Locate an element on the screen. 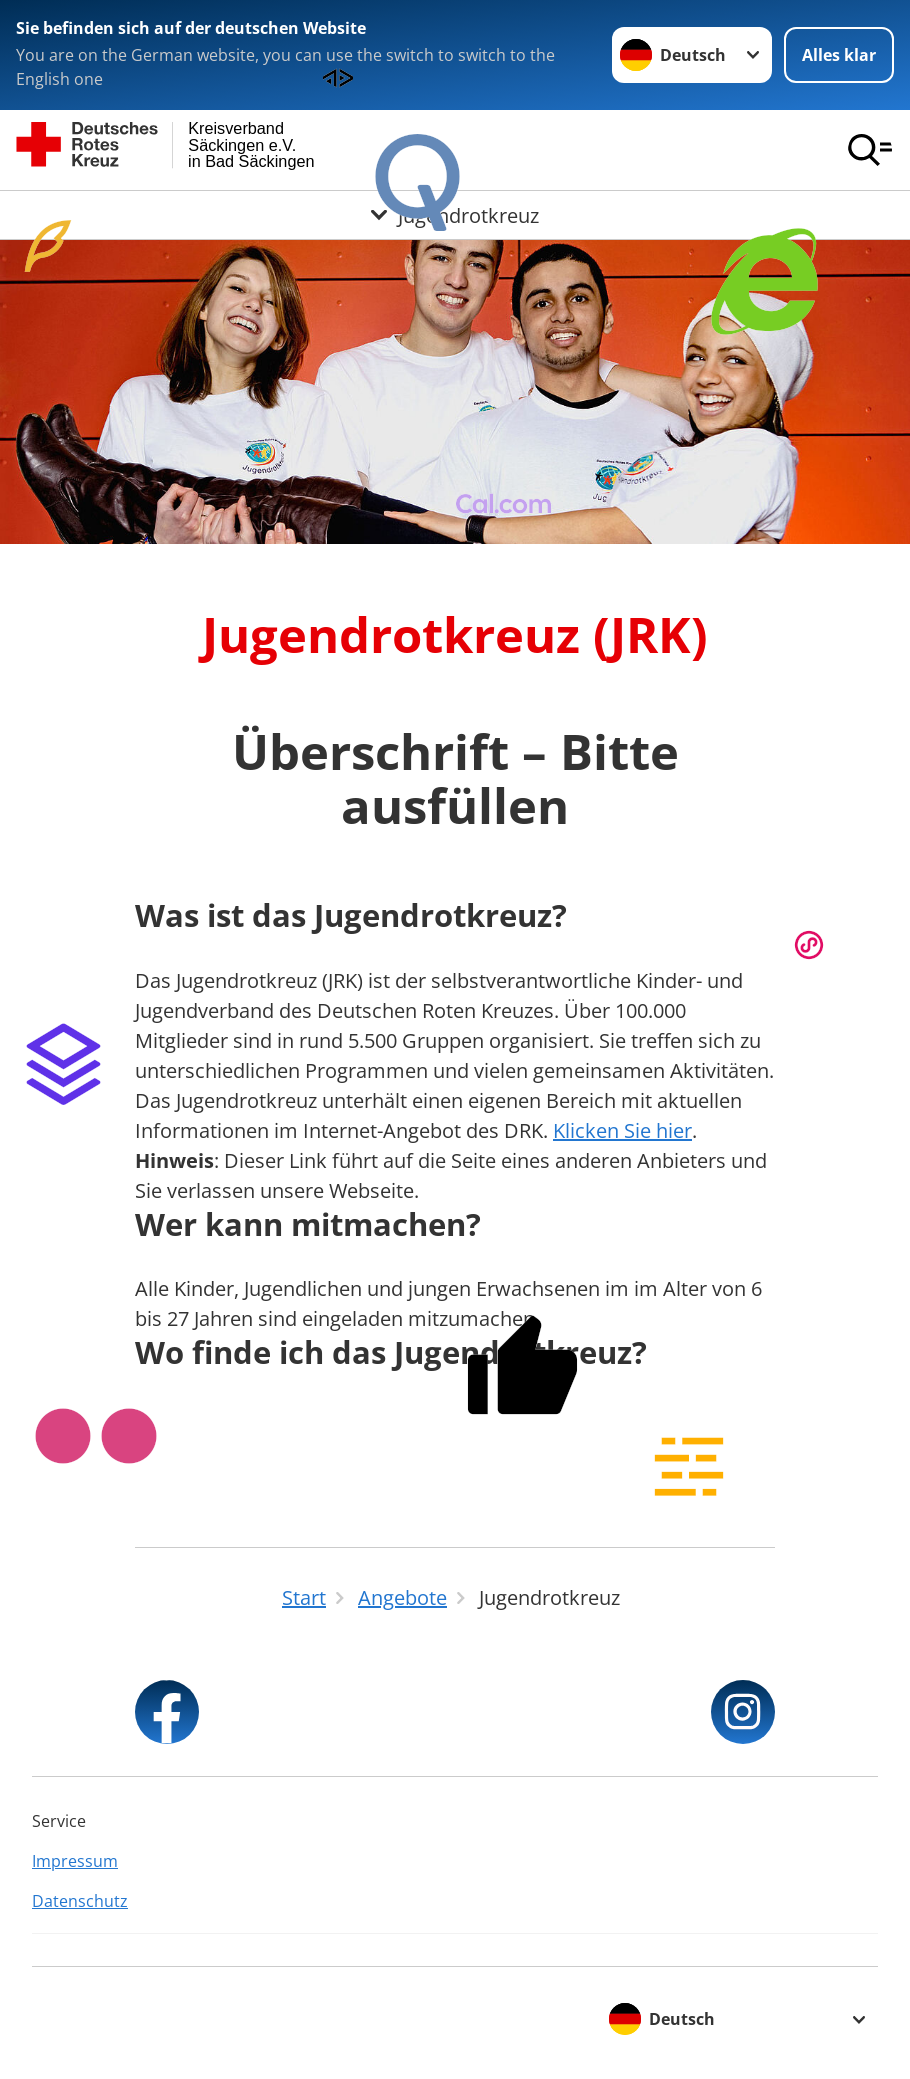 Image resolution: width=910 pixels, height=2079 pixels. open internet explorer browser is located at coordinates (764, 281).